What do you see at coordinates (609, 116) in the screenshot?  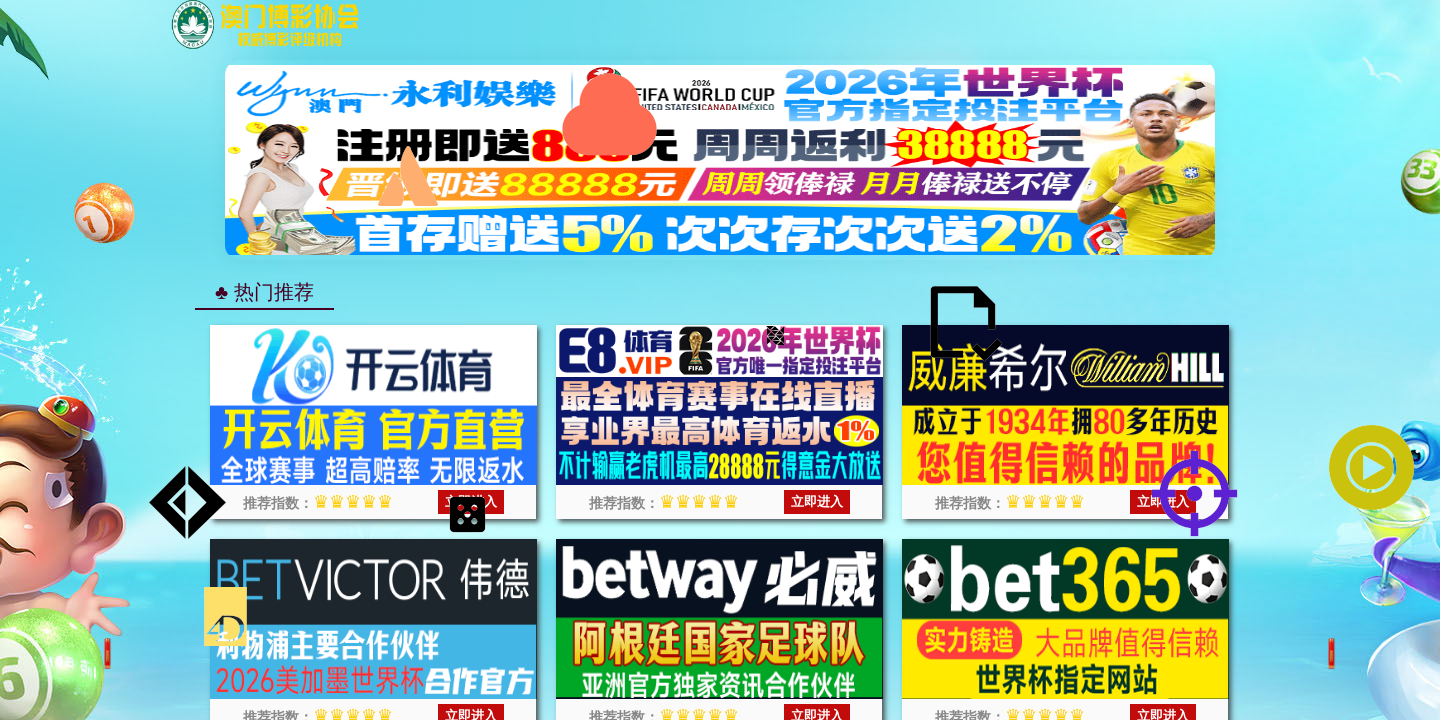 I see `indicates cloudy weather conditions` at bounding box center [609, 116].